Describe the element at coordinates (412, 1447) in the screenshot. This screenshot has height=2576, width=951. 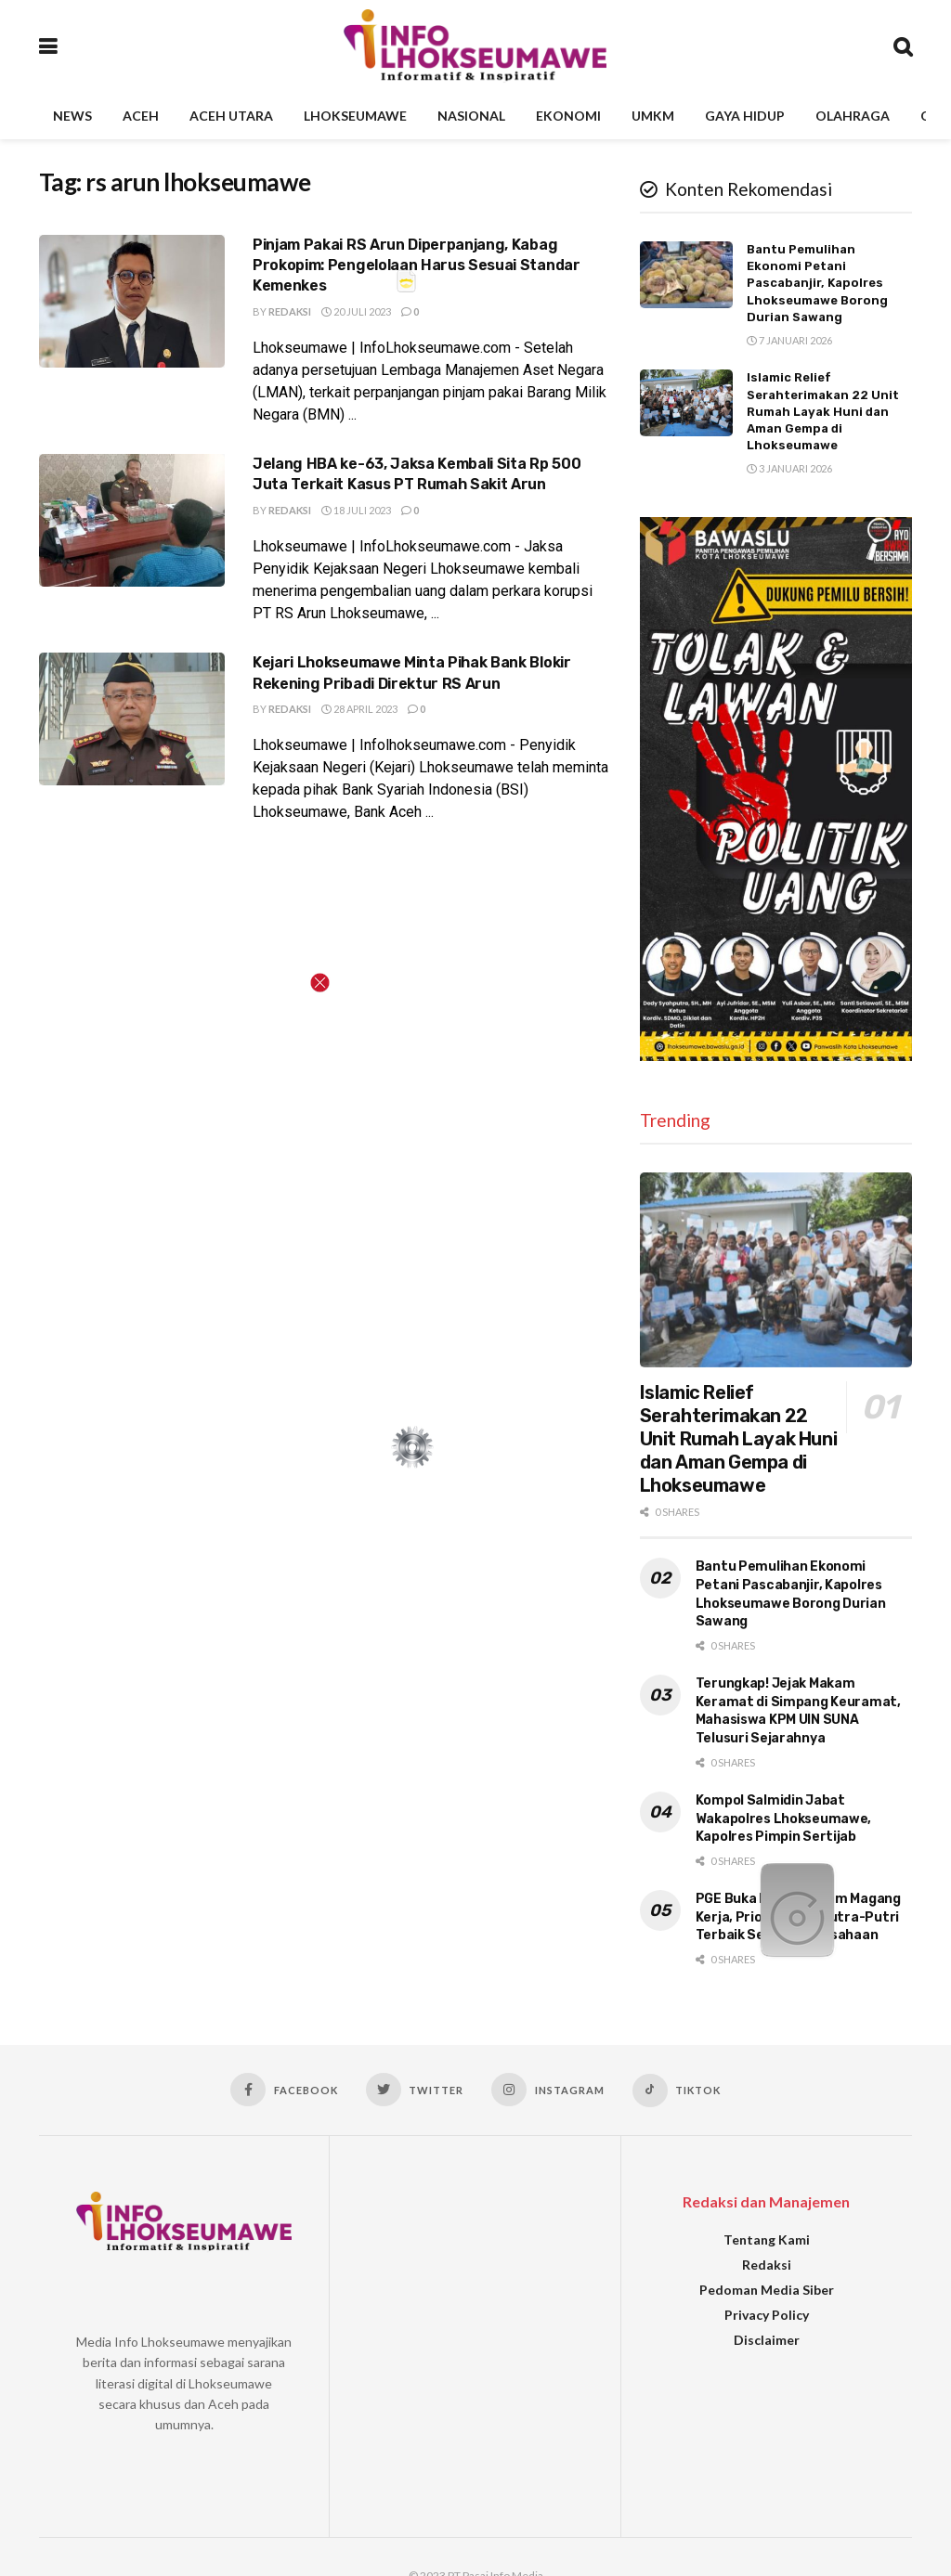
I see `access behavior settings in the media library` at that location.